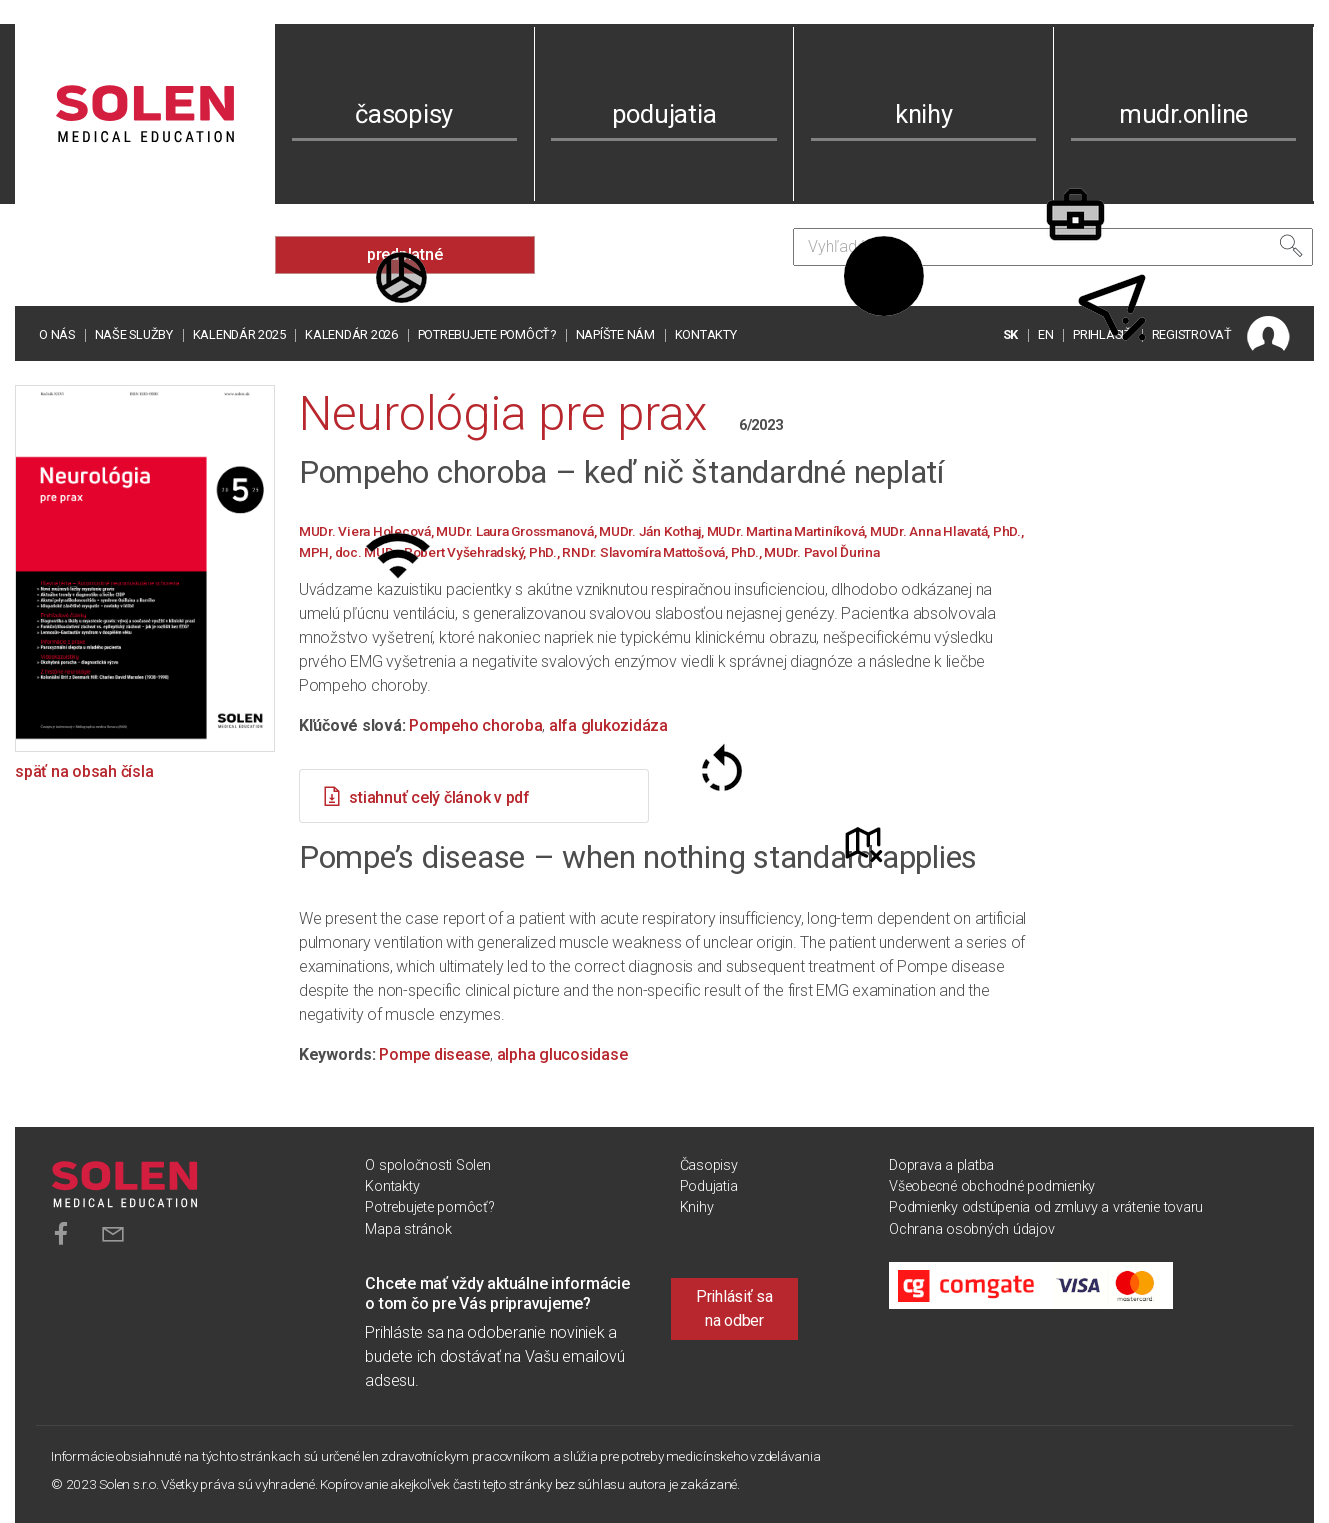  I want to click on access work or business-related features, so click(1075, 214).